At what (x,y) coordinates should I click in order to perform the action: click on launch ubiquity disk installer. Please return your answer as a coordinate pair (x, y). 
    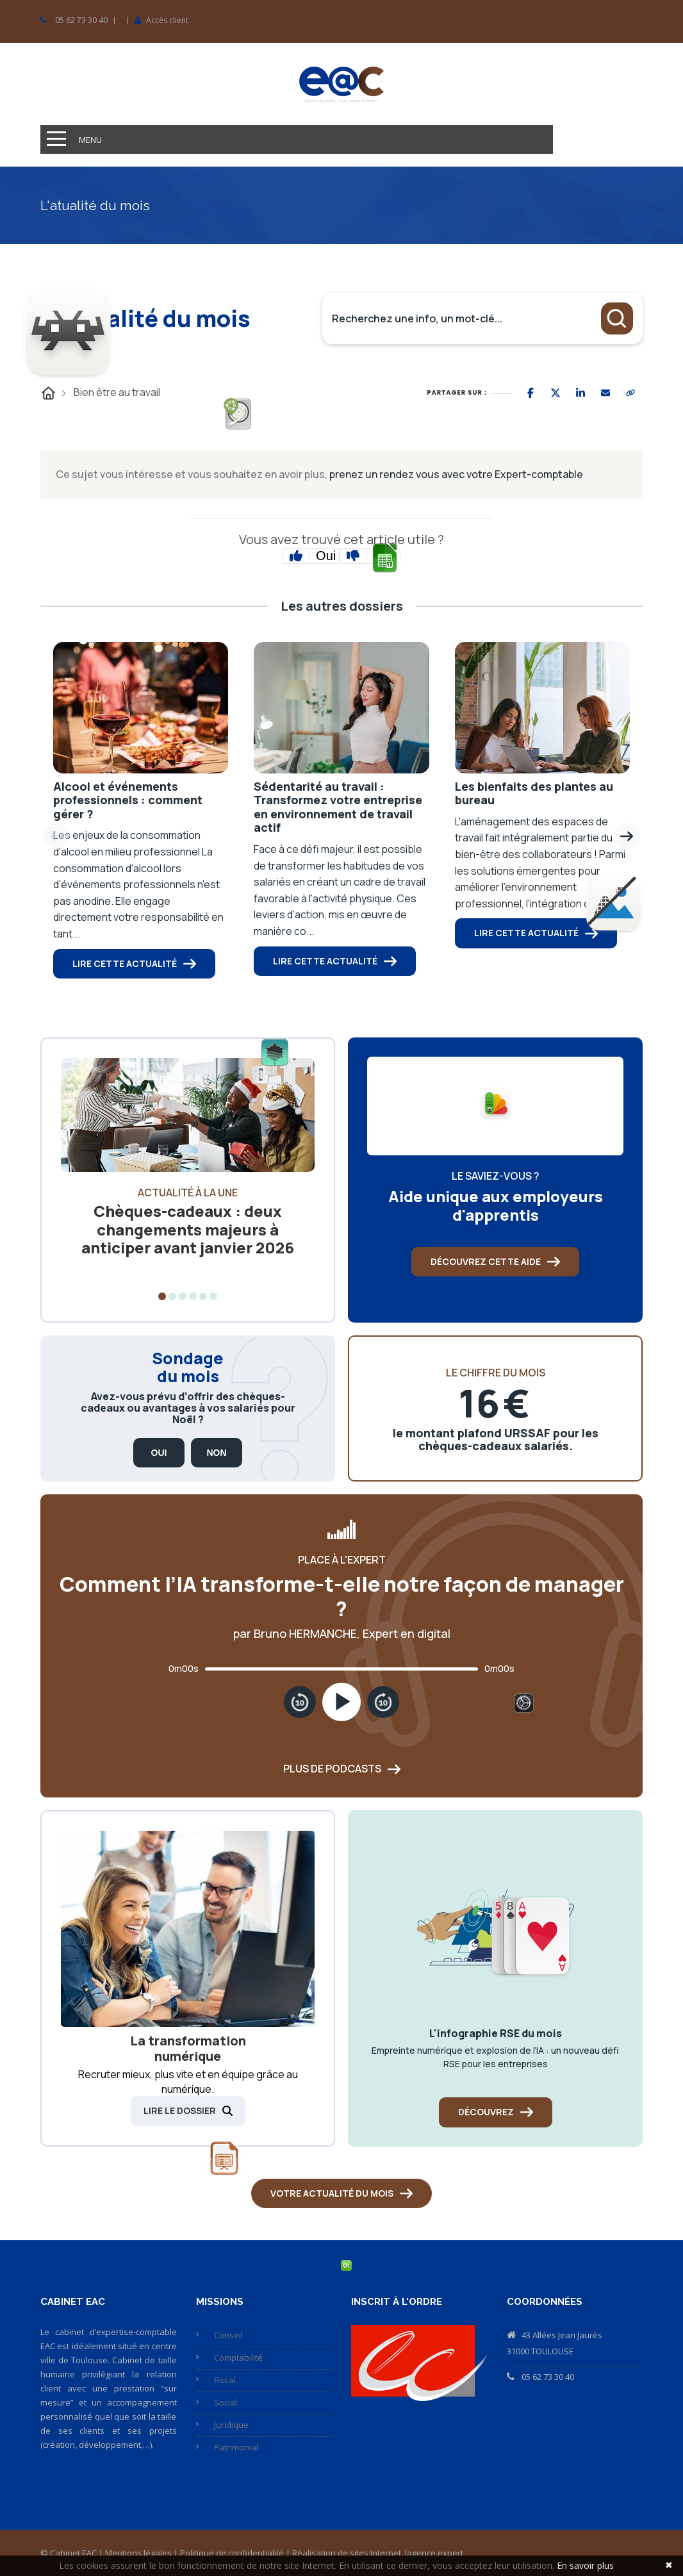
    Looking at the image, I should click on (238, 414).